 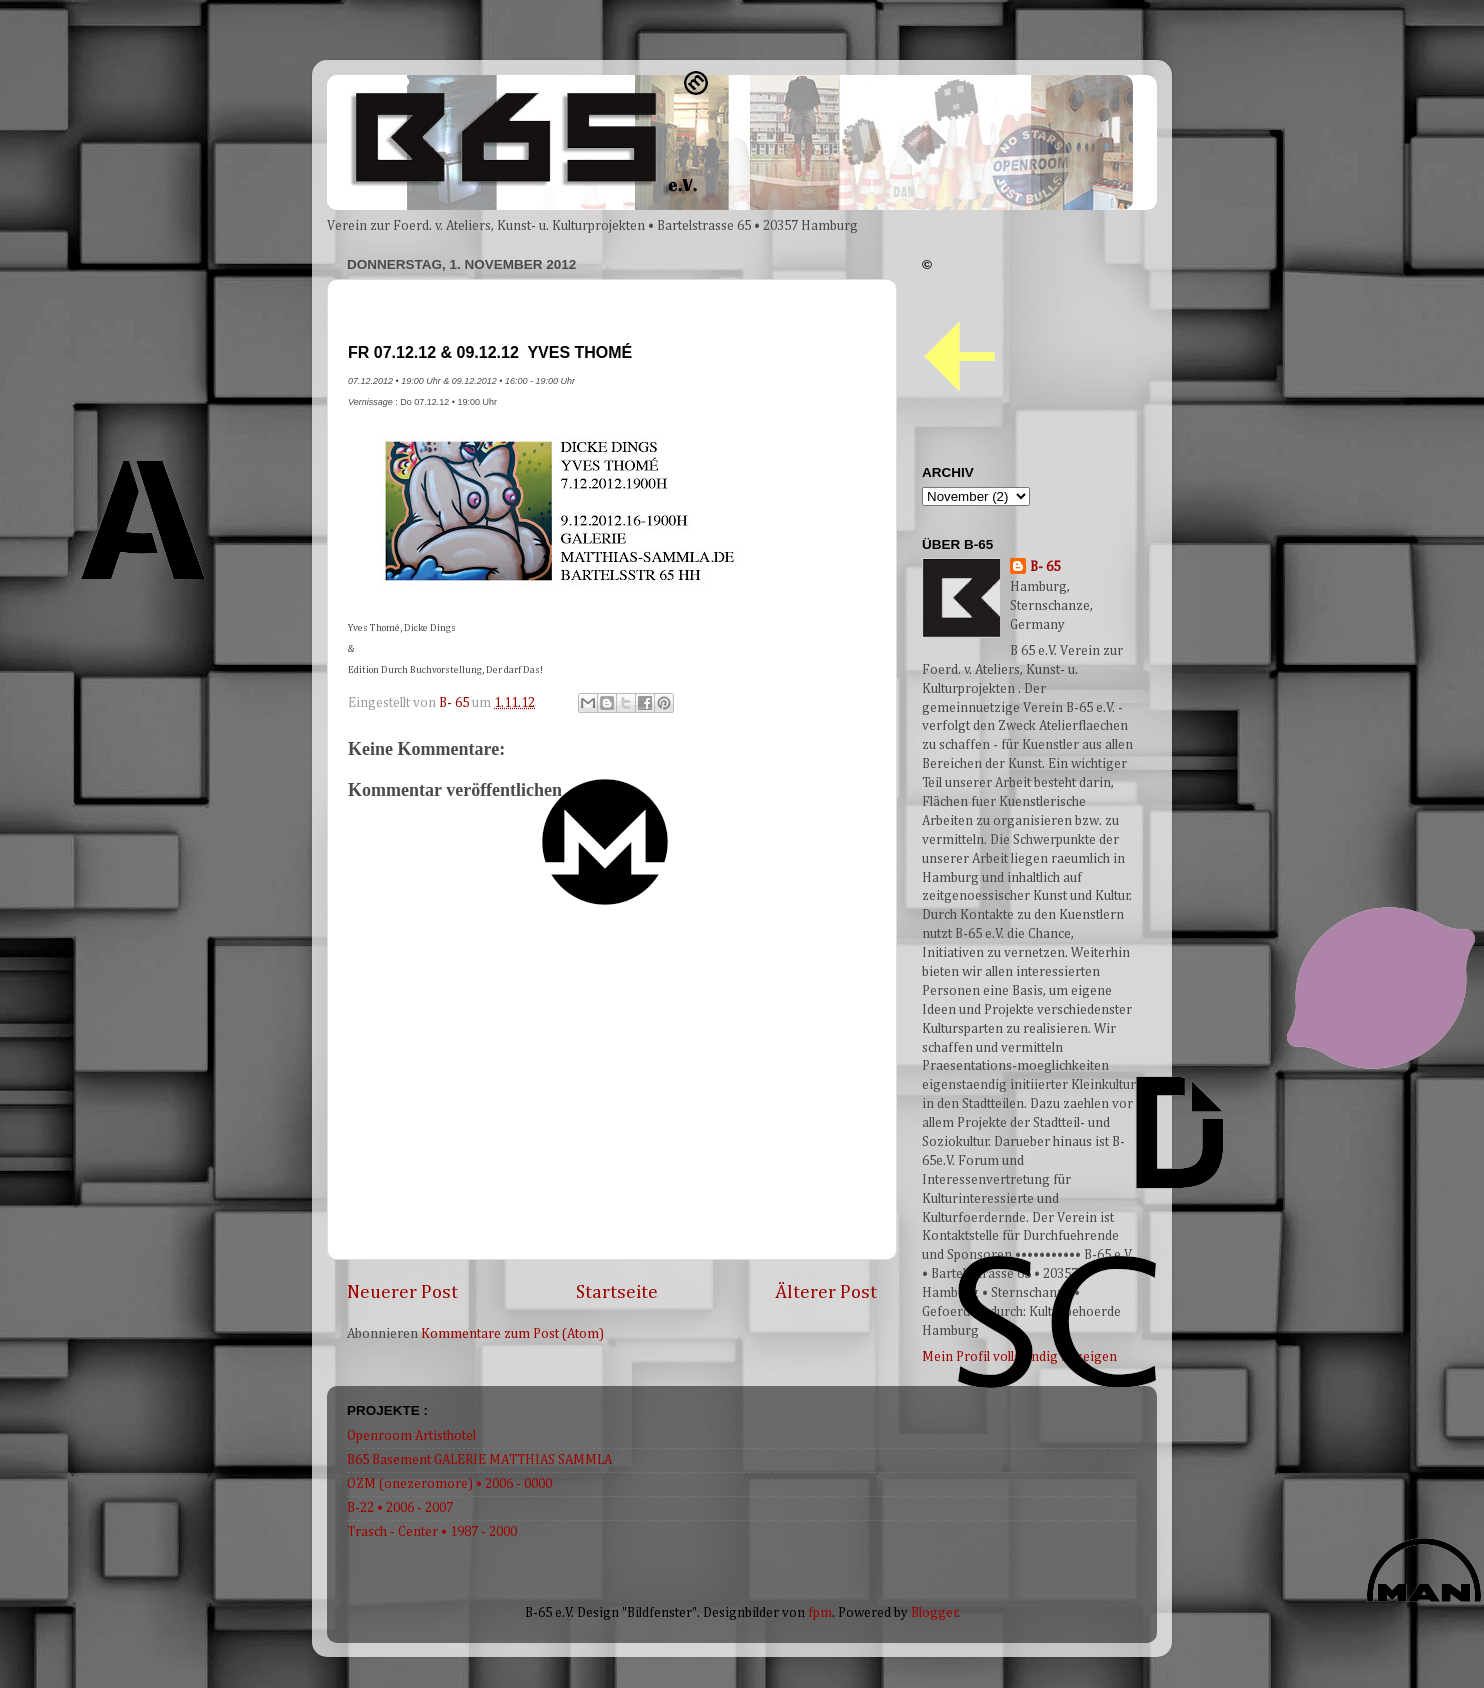 I want to click on link to Scopus academic database, so click(x=1057, y=1322).